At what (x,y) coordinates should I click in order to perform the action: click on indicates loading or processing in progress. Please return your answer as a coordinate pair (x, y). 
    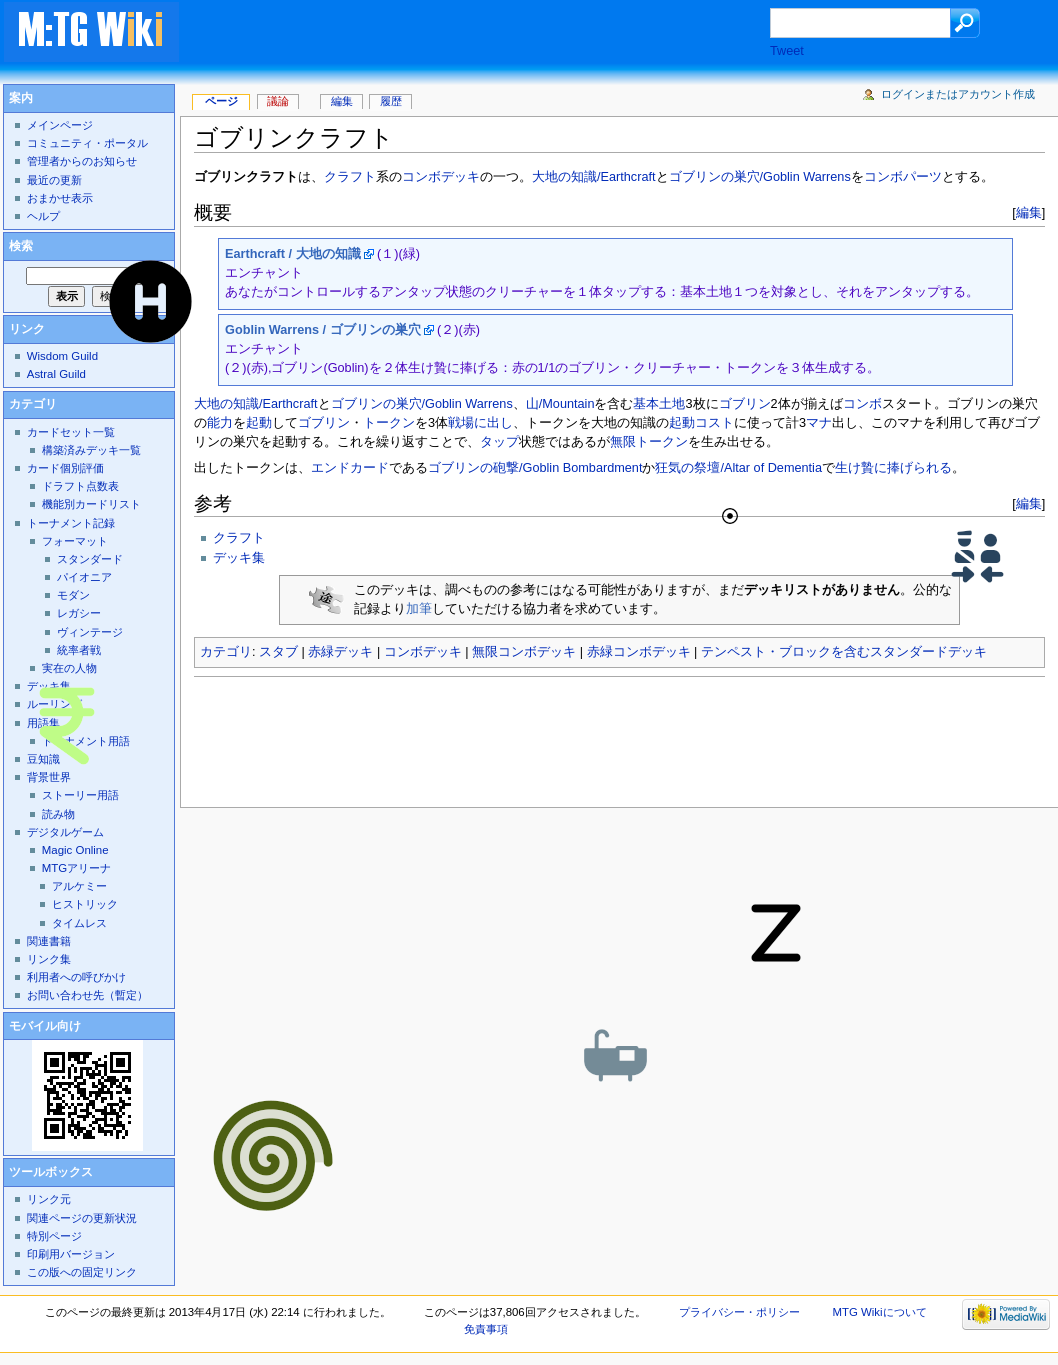
    Looking at the image, I should click on (266, 1153).